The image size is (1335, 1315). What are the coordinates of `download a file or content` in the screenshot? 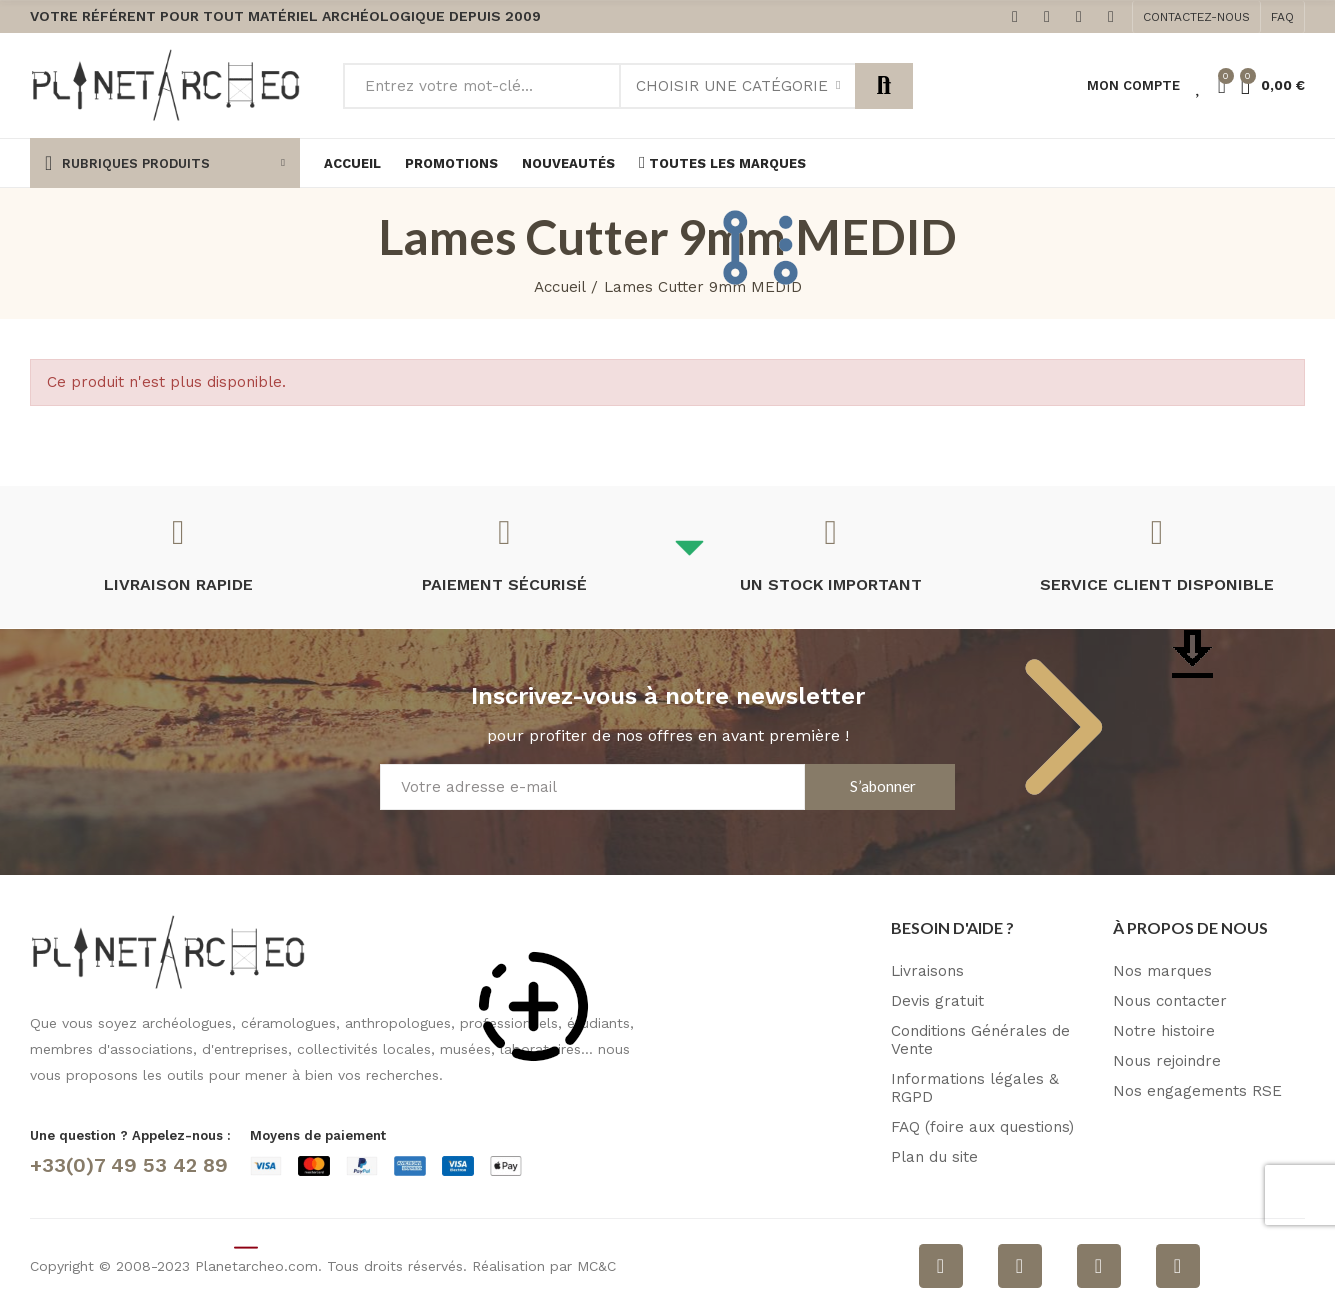 It's located at (1192, 655).